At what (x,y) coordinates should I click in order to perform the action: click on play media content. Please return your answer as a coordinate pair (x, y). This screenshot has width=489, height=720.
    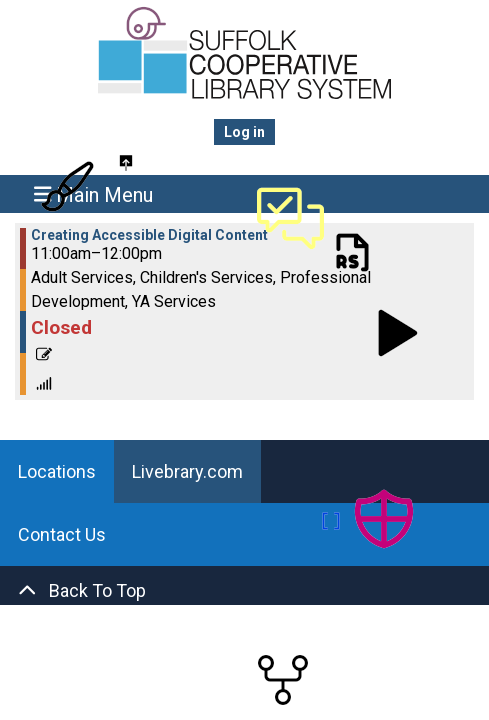
    Looking at the image, I should click on (394, 333).